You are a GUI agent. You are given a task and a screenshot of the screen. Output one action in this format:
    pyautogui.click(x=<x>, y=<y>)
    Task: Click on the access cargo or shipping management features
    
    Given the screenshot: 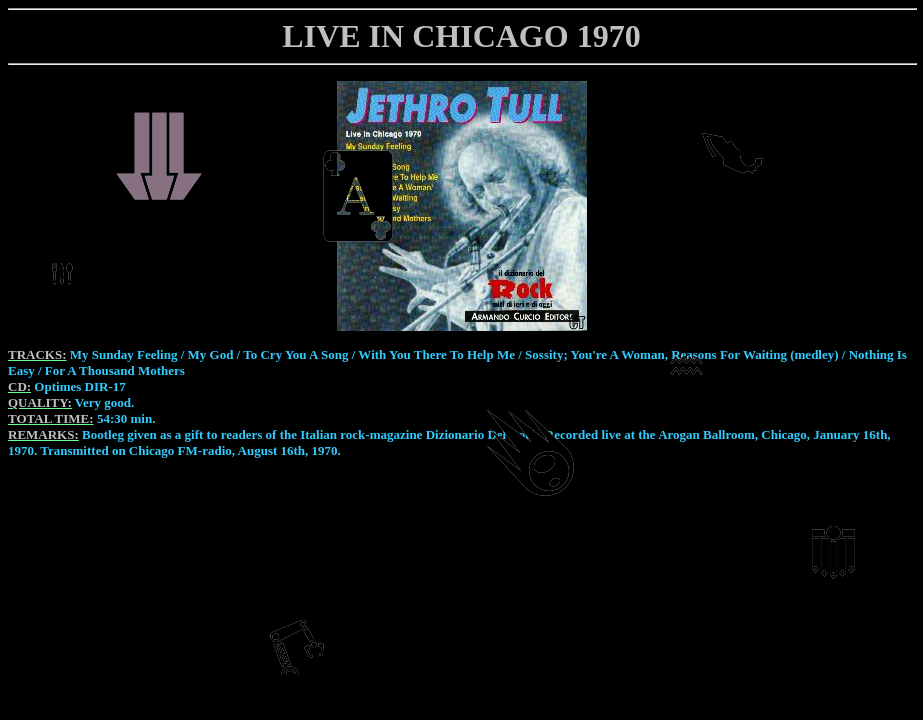 What is the action you would take?
    pyautogui.click(x=297, y=647)
    